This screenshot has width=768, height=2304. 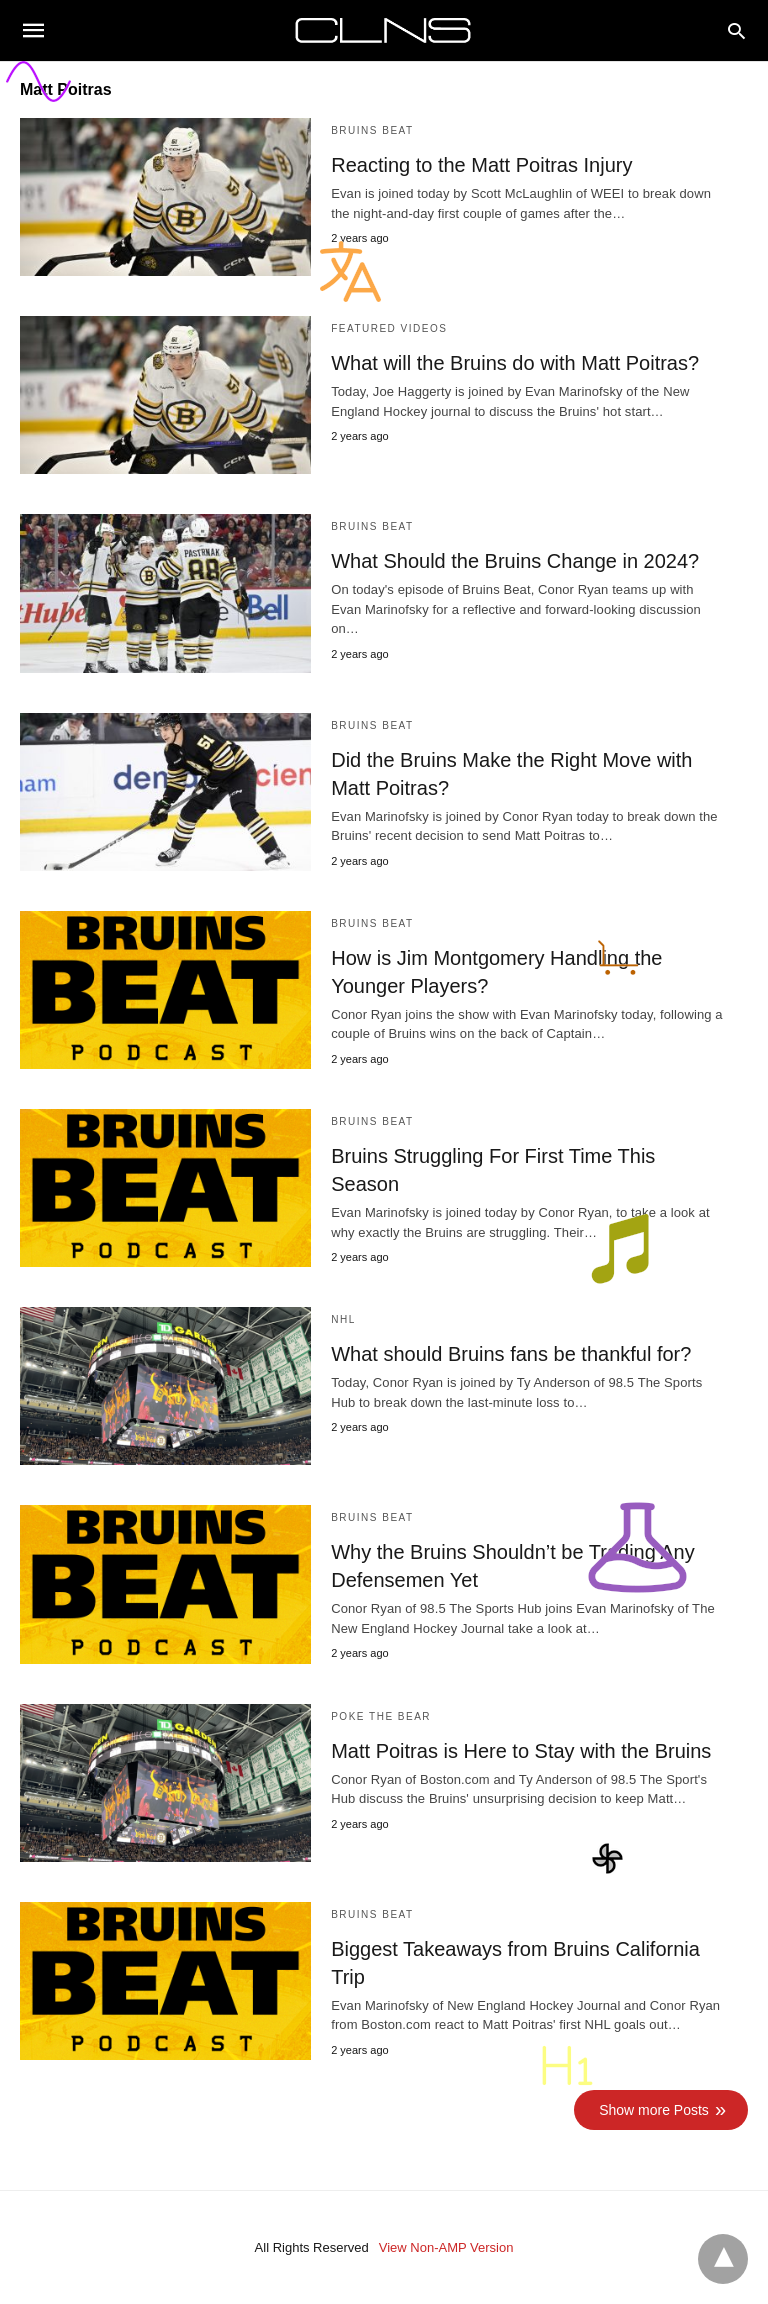 I want to click on access experimental or beta features, so click(x=637, y=1547).